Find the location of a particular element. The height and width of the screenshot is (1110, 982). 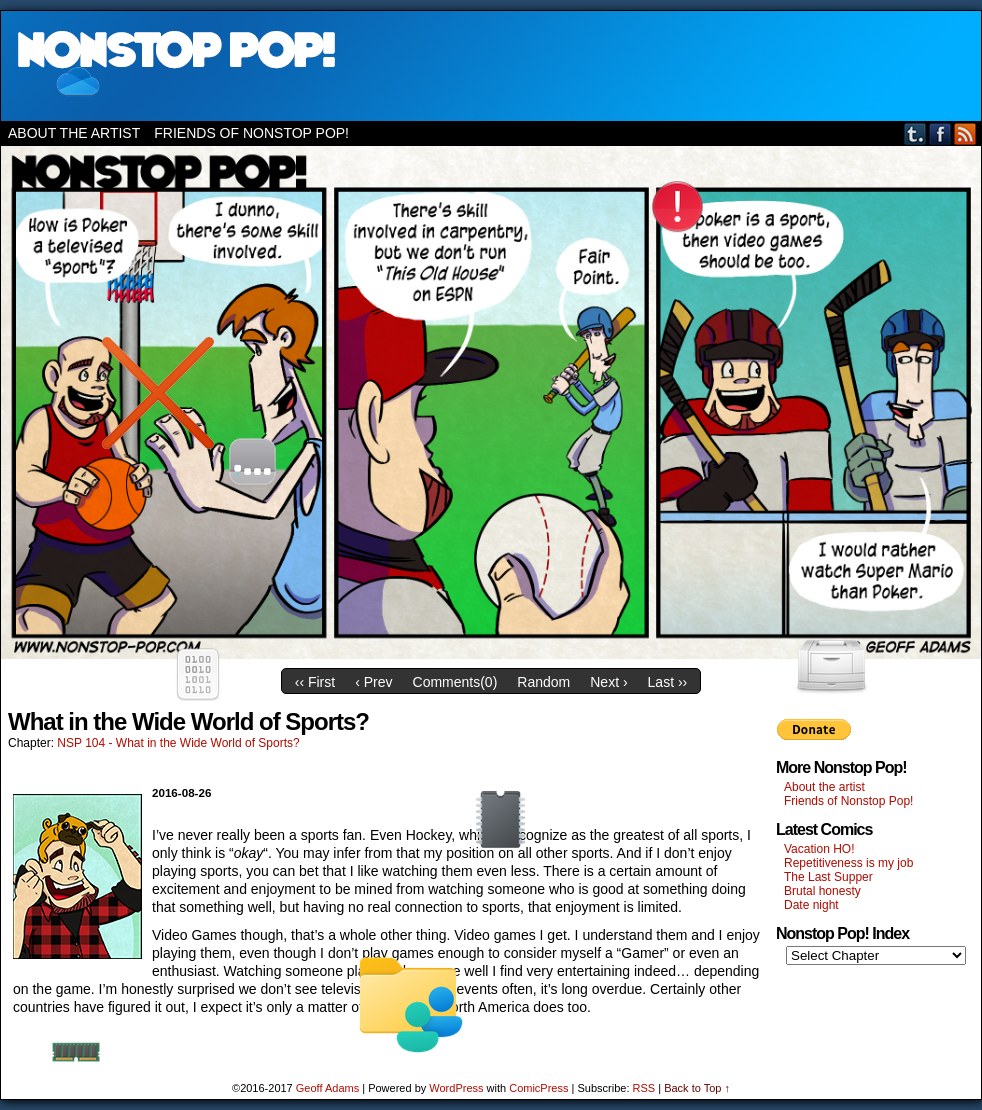

Microsoft OneDrive cloud storage status indicator is located at coordinates (78, 81).